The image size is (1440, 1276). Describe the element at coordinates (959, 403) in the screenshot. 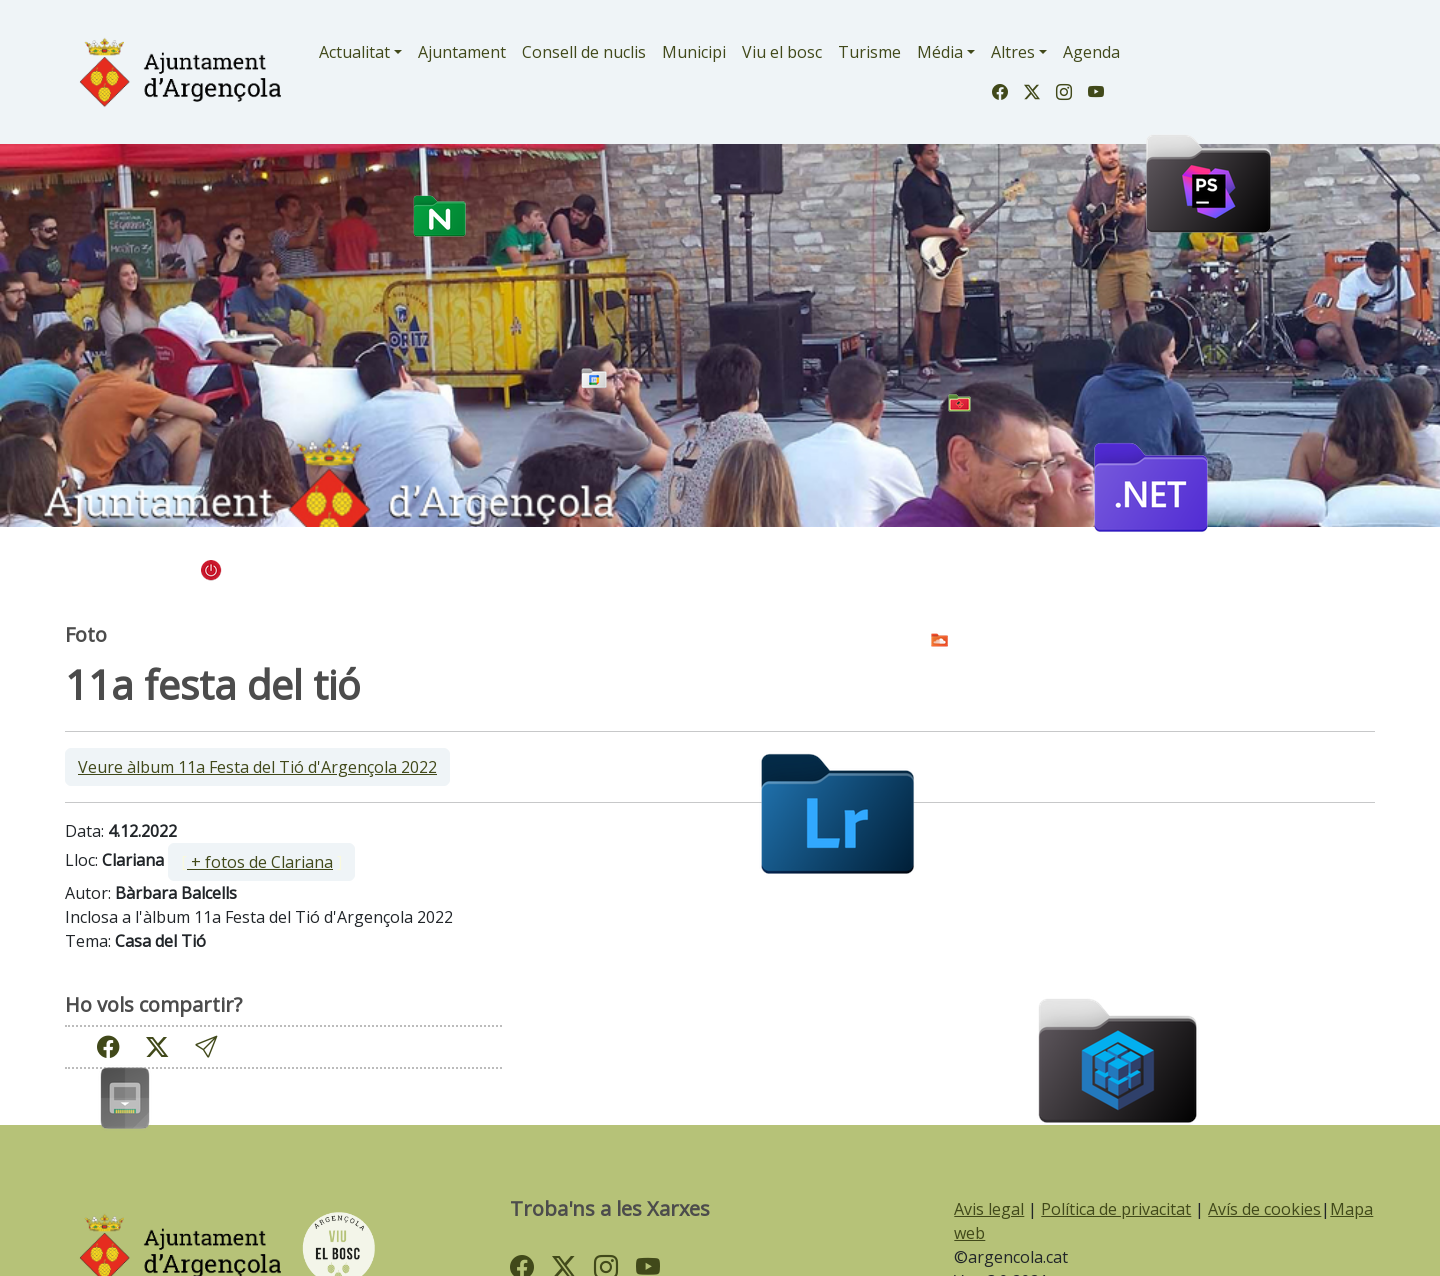

I see `open melonDS emulator files folder` at that location.